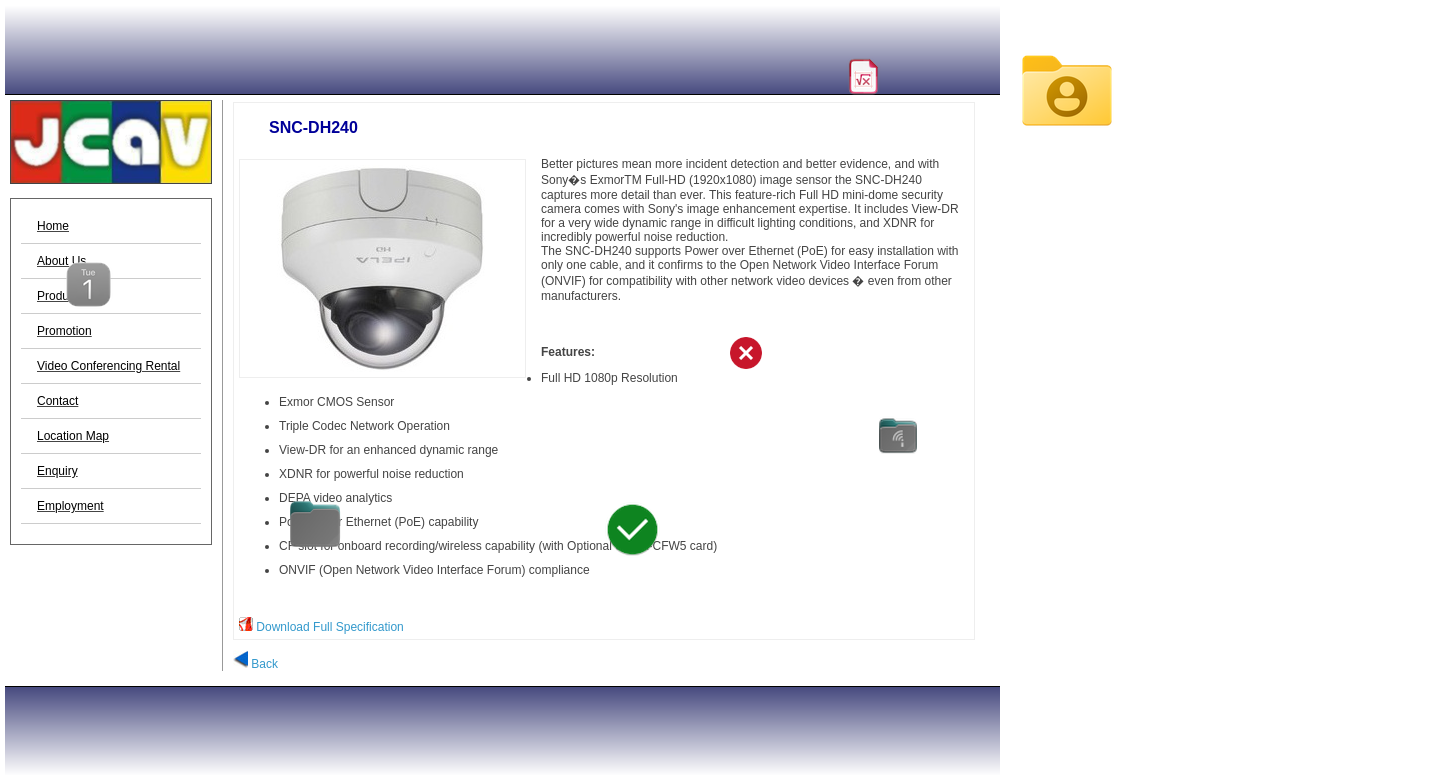  Describe the element at coordinates (1067, 93) in the screenshot. I see `open your contacts folder` at that location.